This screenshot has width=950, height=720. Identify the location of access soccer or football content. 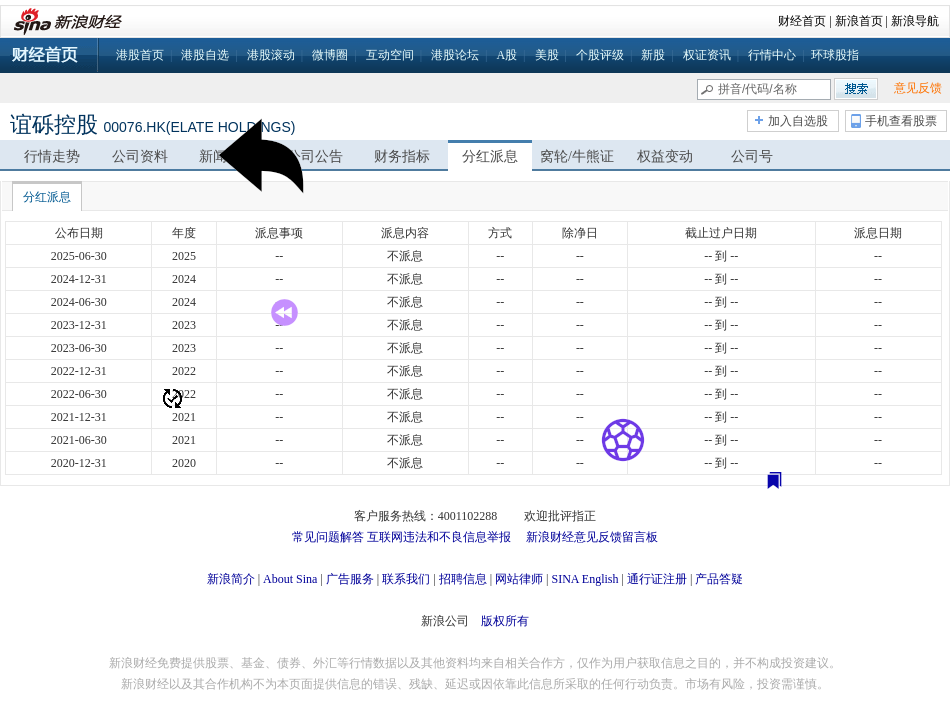
(623, 440).